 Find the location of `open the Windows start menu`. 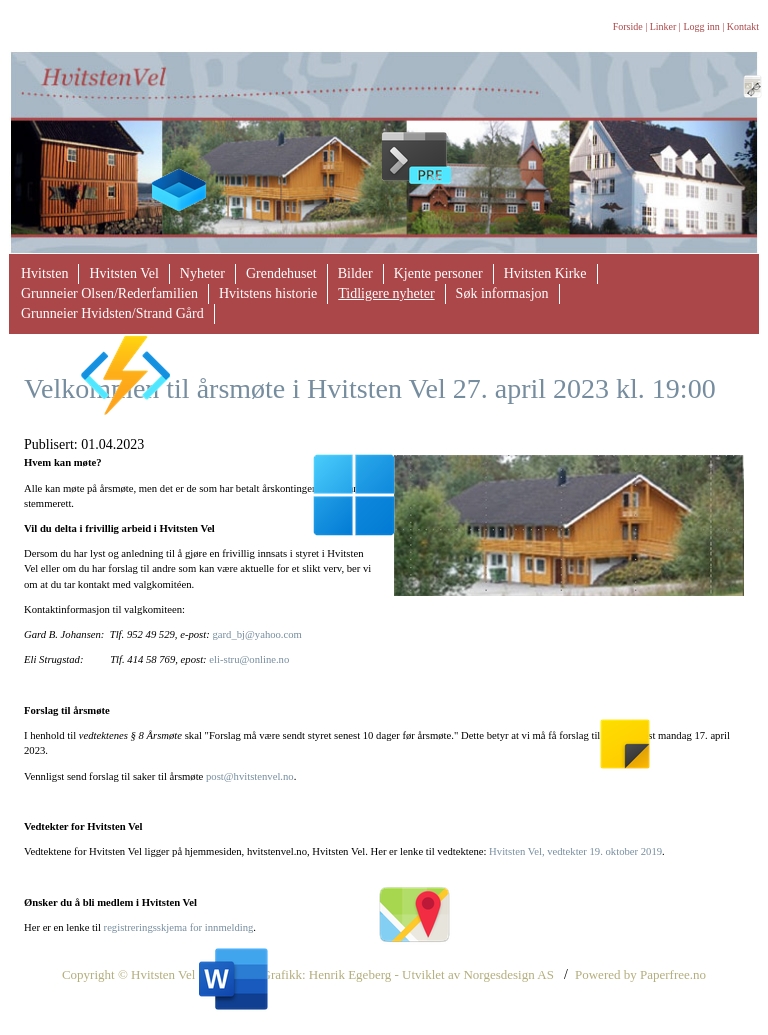

open the Windows start menu is located at coordinates (354, 495).